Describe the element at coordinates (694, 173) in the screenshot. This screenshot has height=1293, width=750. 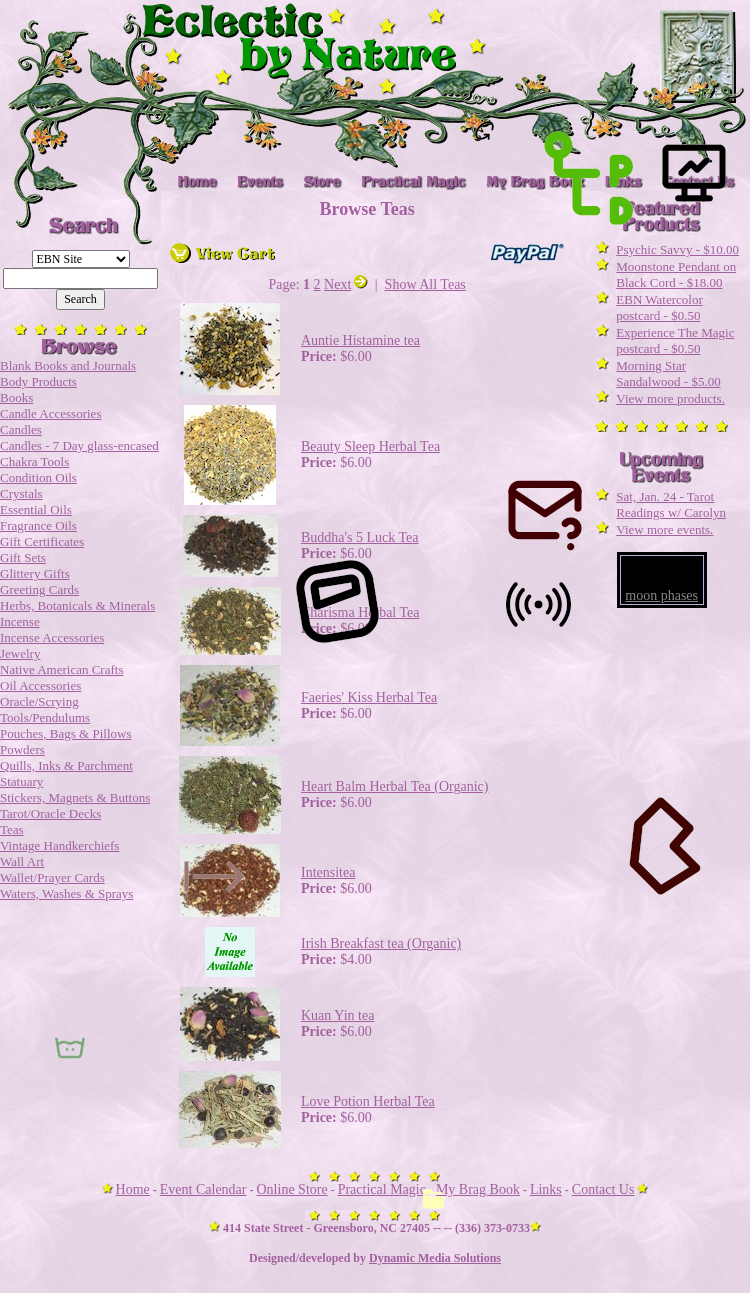
I see `view device performance analytics` at that location.